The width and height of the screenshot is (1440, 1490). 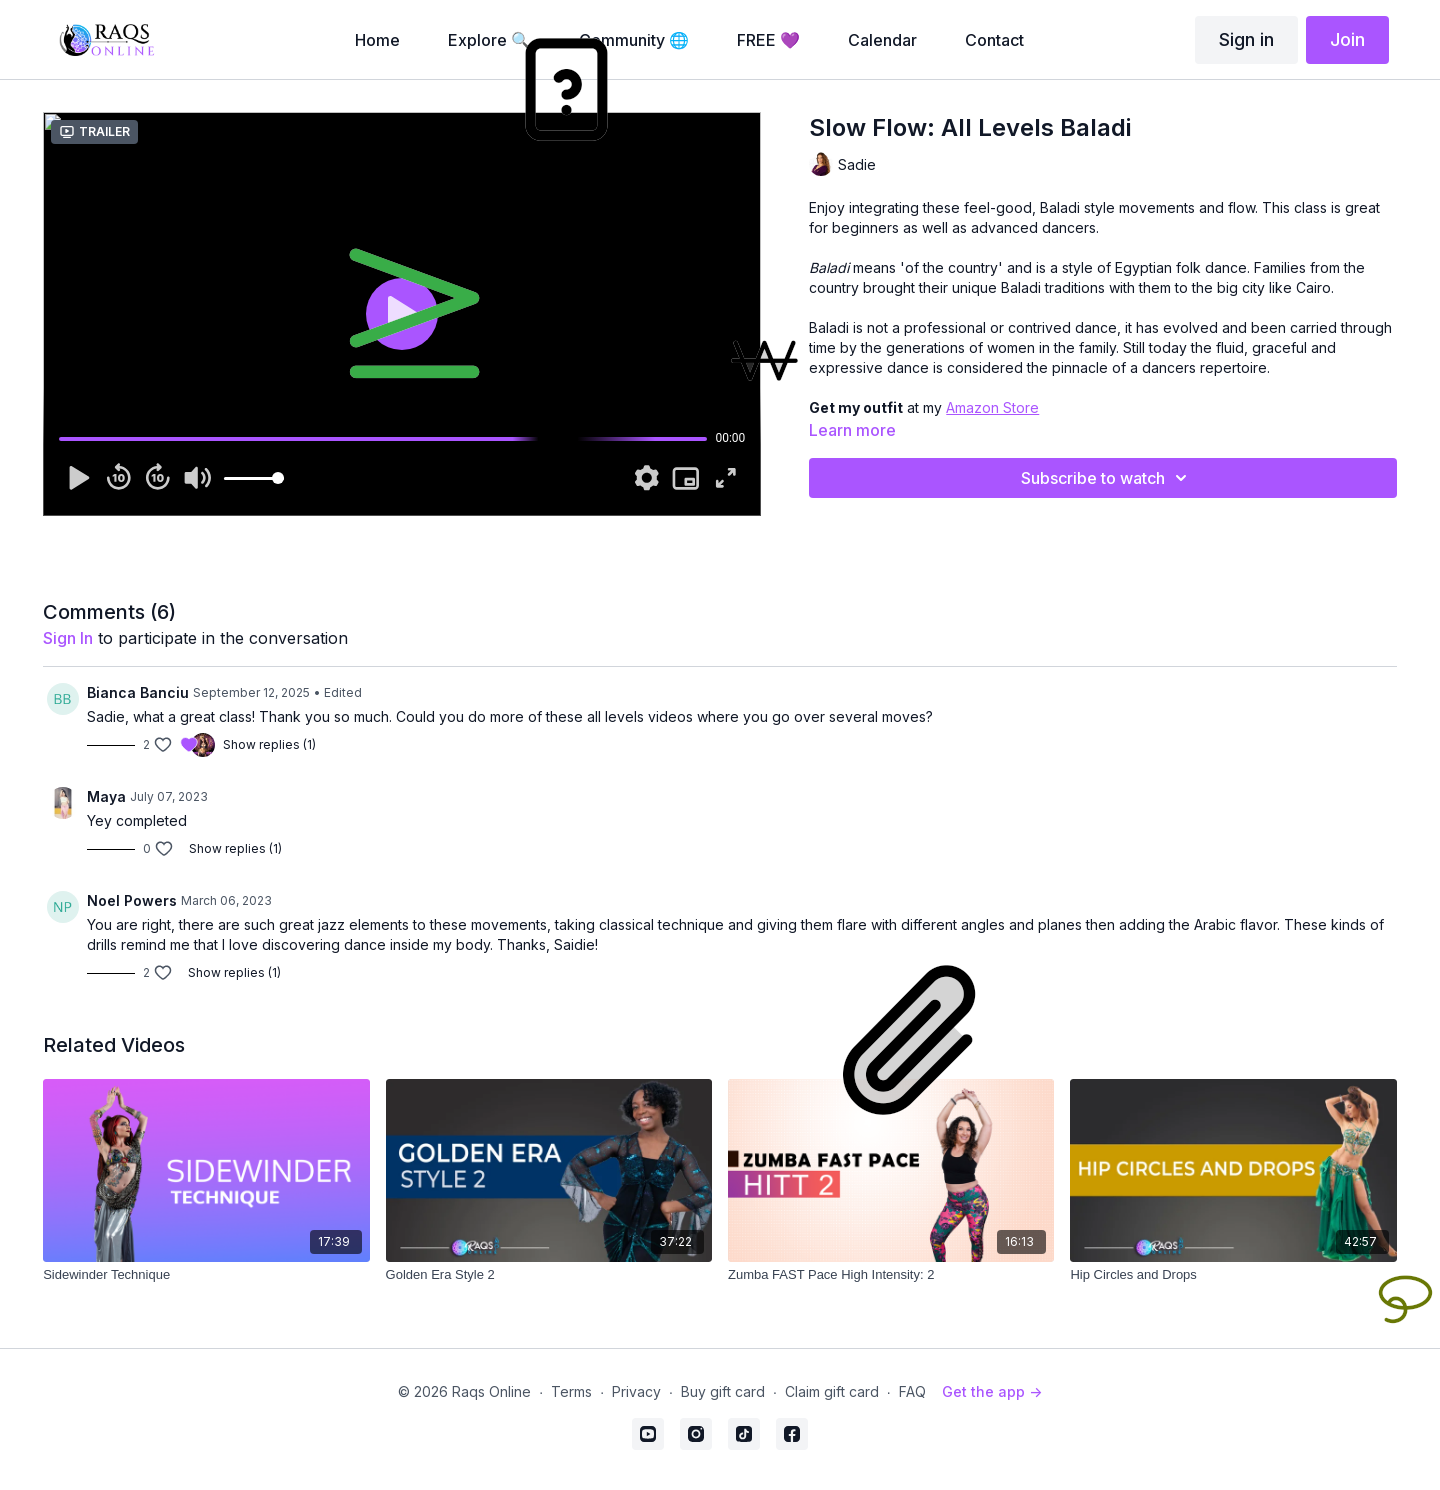 What do you see at coordinates (411, 316) in the screenshot?
I see `greater than or equal to comparison operator` at bounding box center [411, 316].